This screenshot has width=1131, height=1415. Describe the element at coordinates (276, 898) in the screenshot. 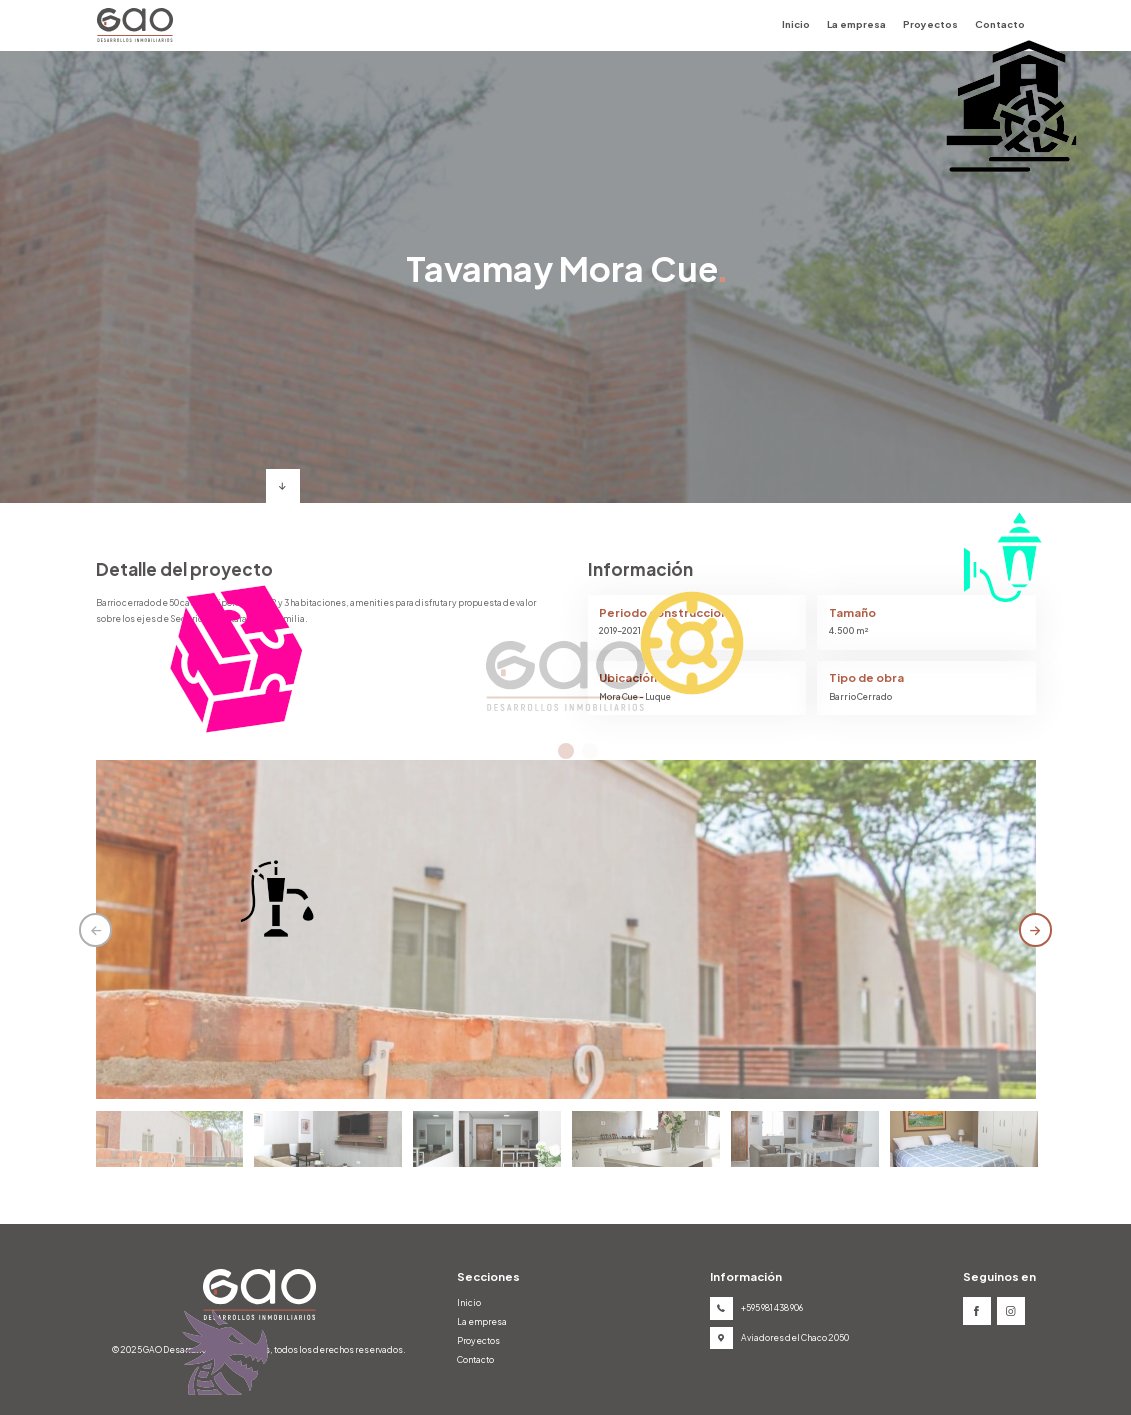

I see `manual water pump tool or equipment` at that location.